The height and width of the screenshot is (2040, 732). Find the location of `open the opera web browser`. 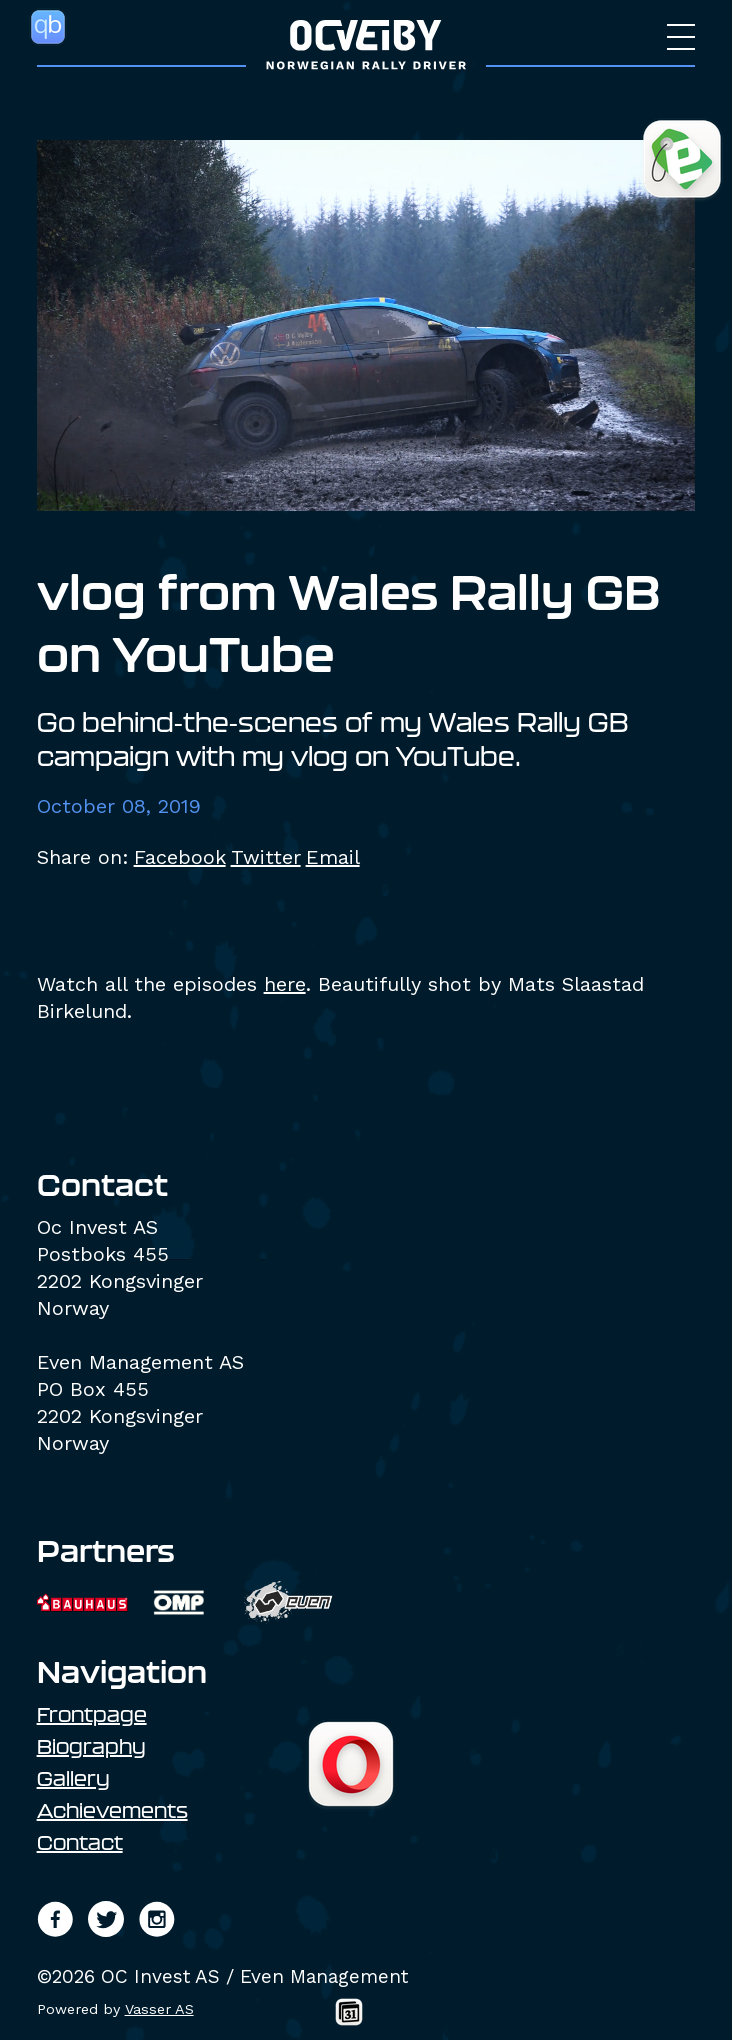

open the opera web browser is located at coordinates (351, 1764).